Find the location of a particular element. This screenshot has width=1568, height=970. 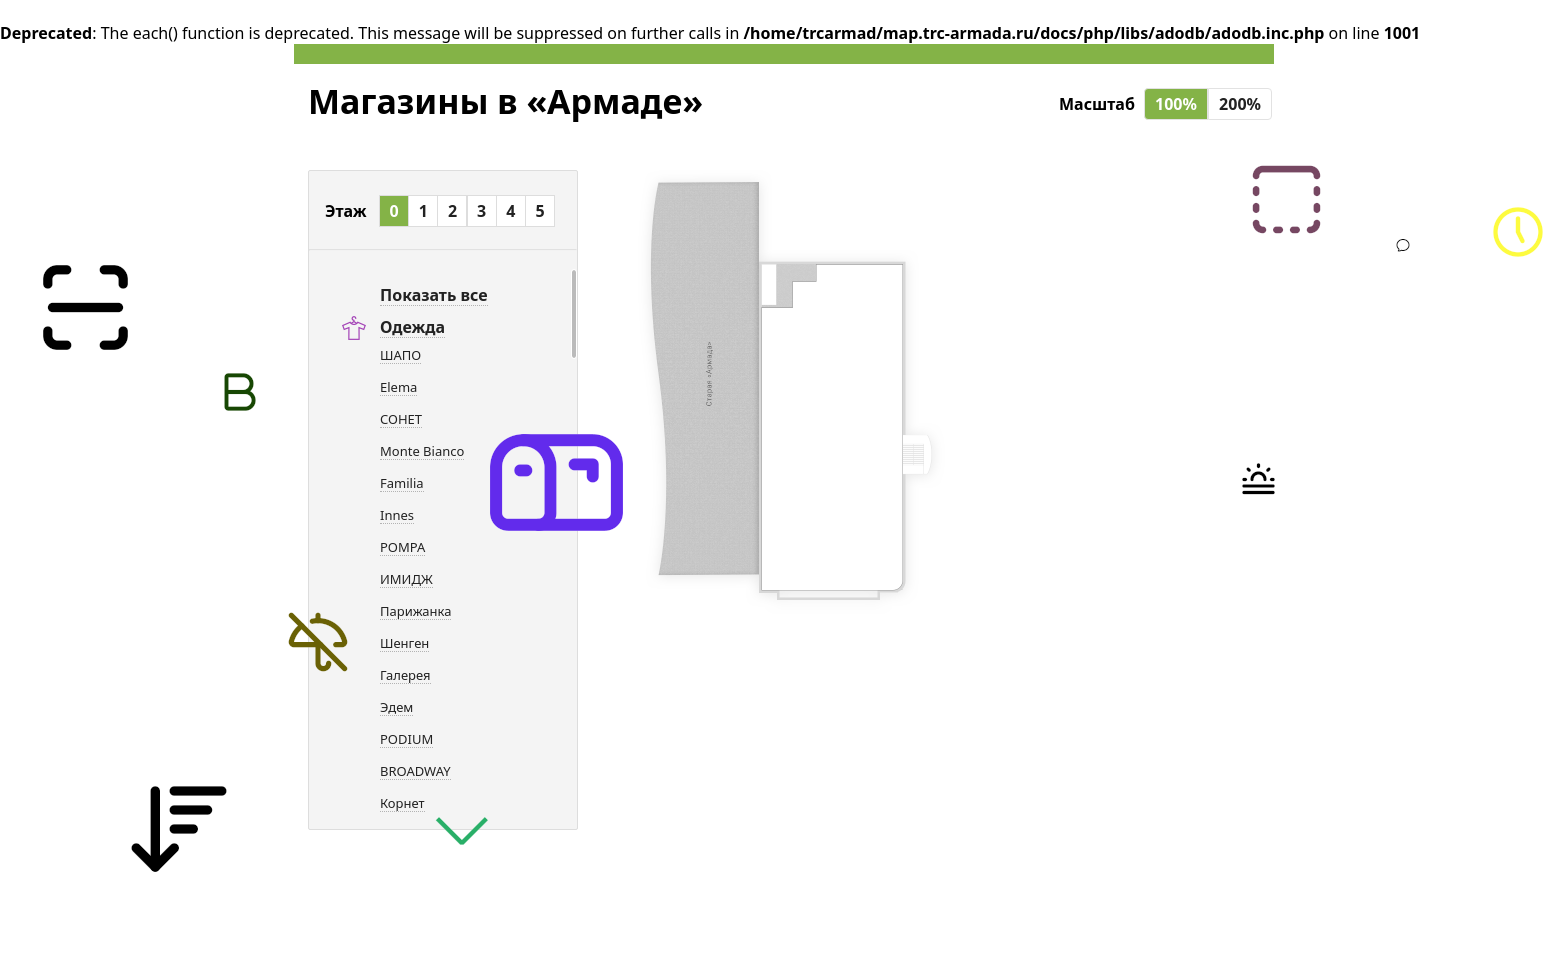

indicates weather protection is disabled is located at coordinates (318, 642).